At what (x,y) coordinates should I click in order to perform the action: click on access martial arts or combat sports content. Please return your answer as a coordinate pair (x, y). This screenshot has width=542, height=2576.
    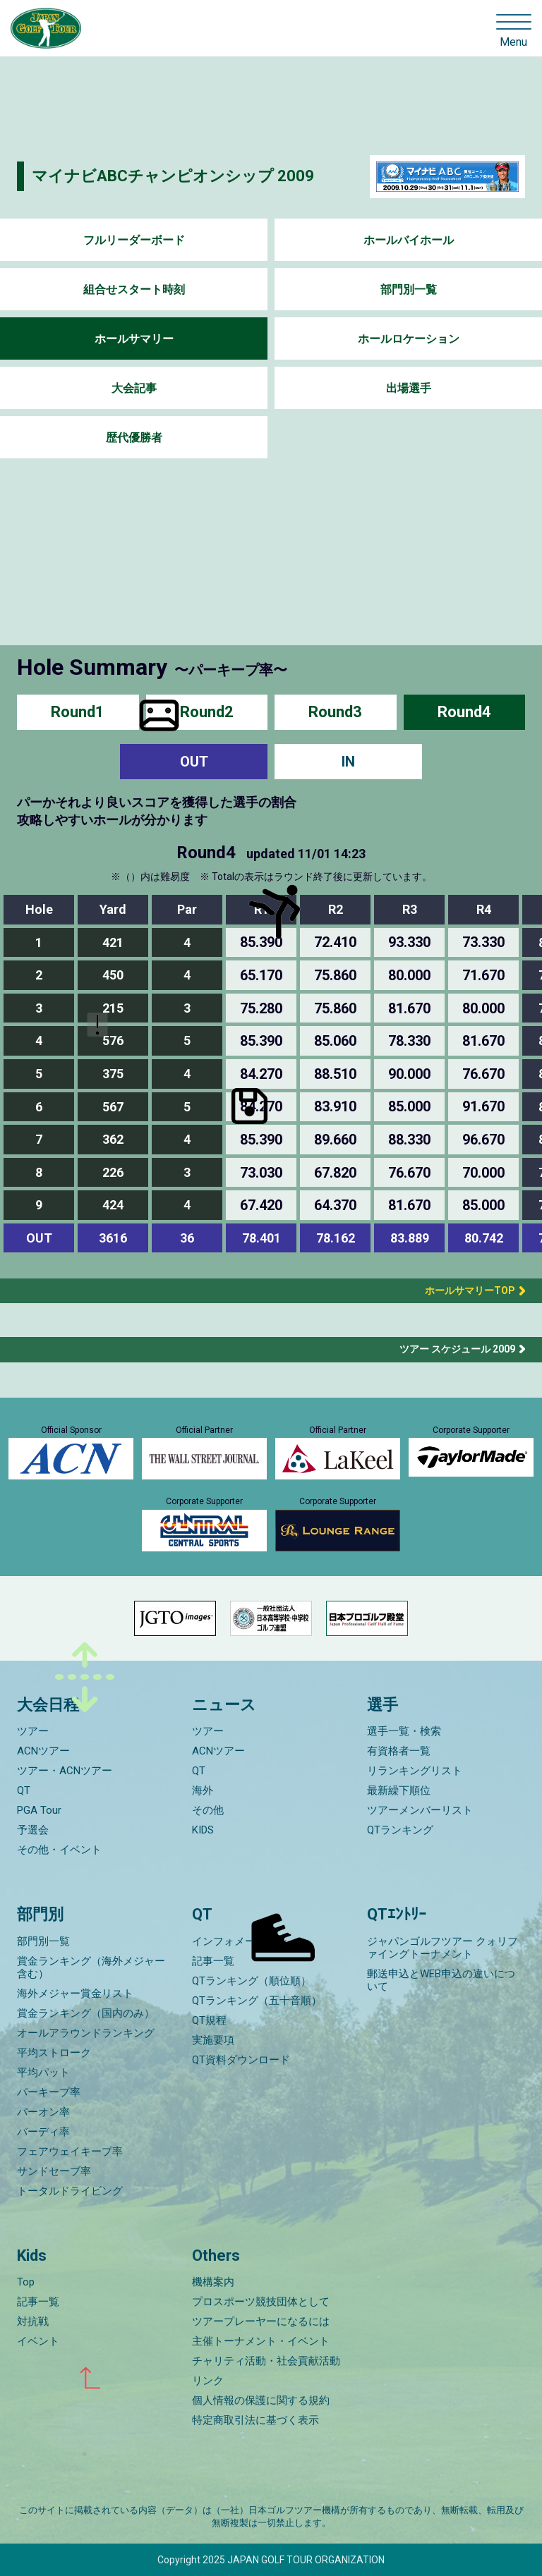
    Looking at the image, I should click on (276, 912).